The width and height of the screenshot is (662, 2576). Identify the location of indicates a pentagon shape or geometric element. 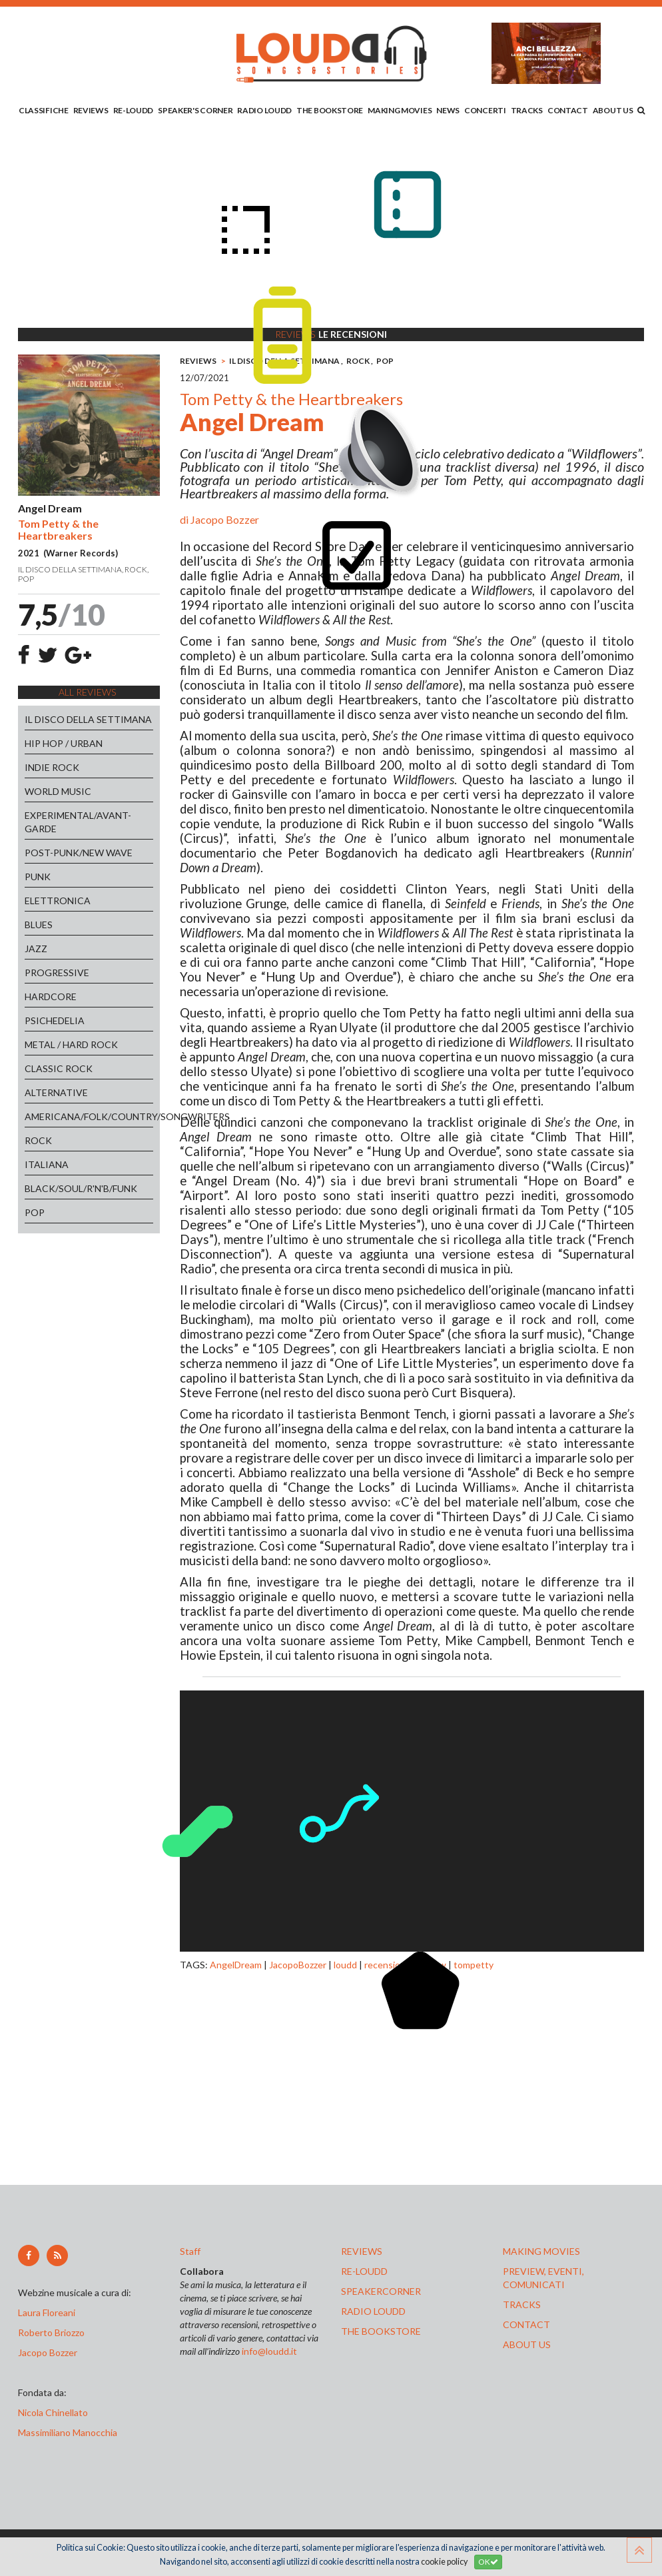
(420, 1990).